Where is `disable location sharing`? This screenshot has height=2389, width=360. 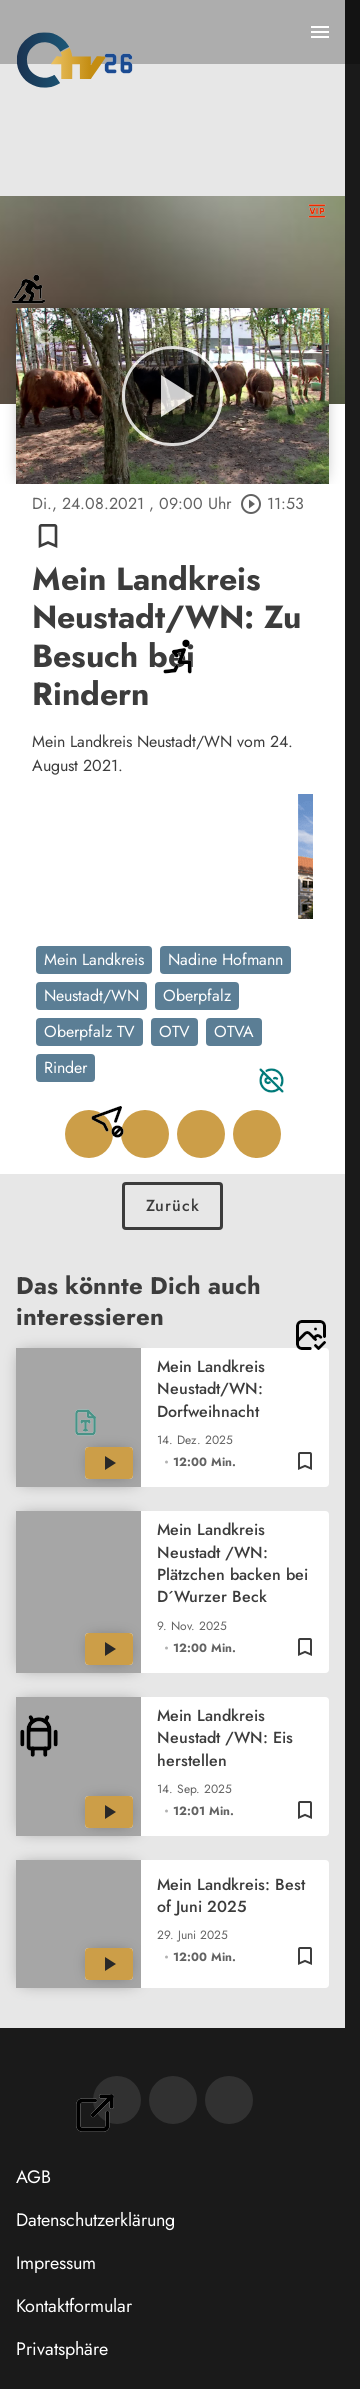
disable location sharing is located at coordinates (107, 1121).